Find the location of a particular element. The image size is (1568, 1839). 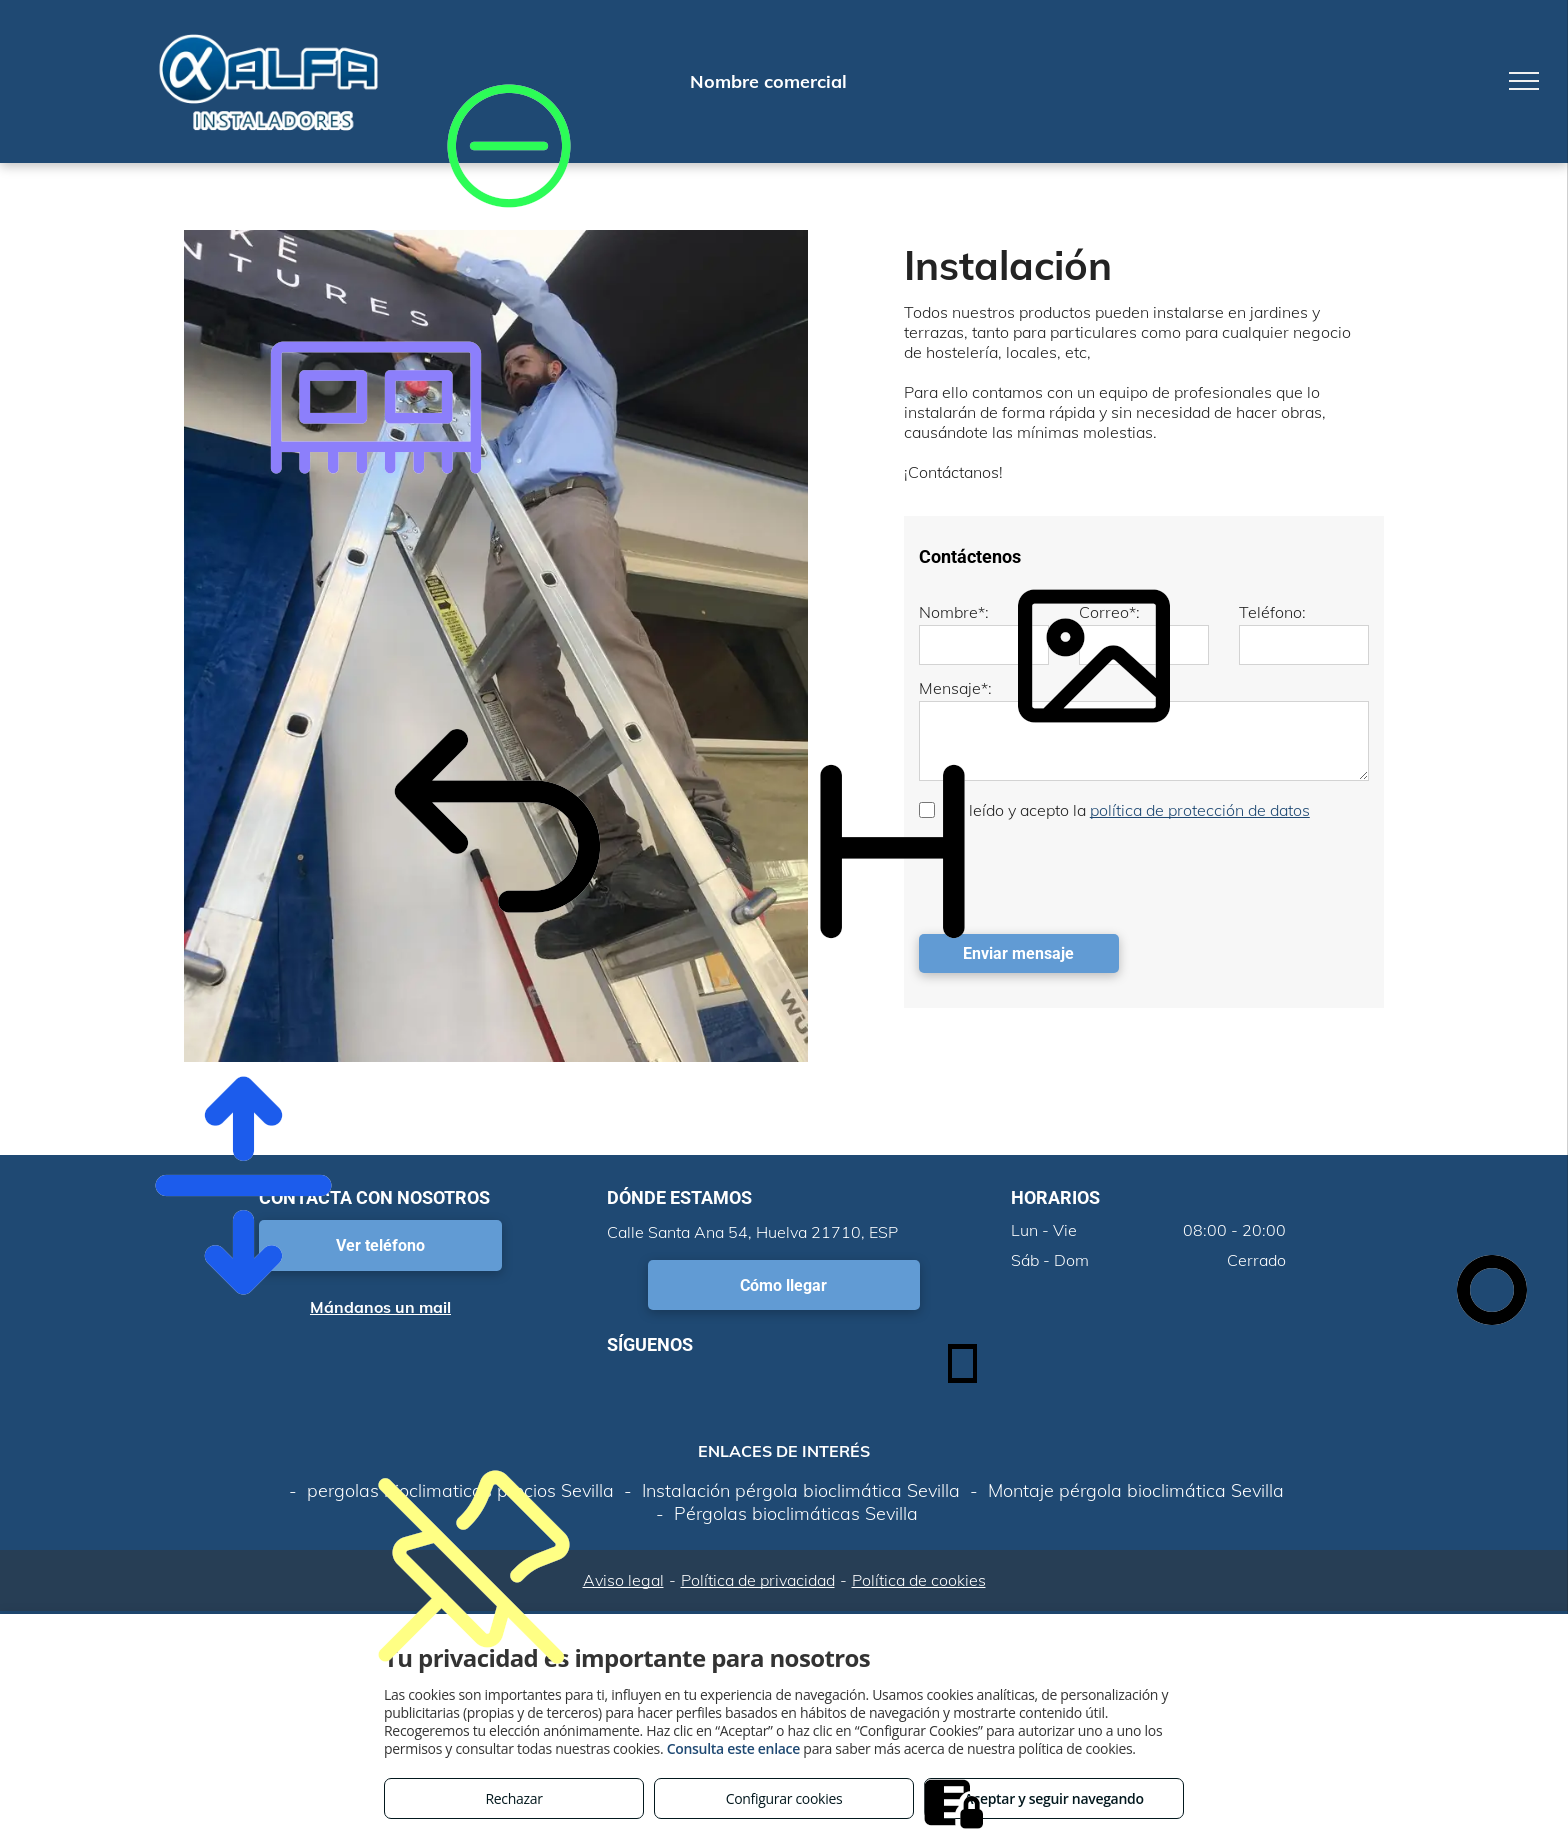

unpin an item from your saved collection is located at coordinates (469, 1571).